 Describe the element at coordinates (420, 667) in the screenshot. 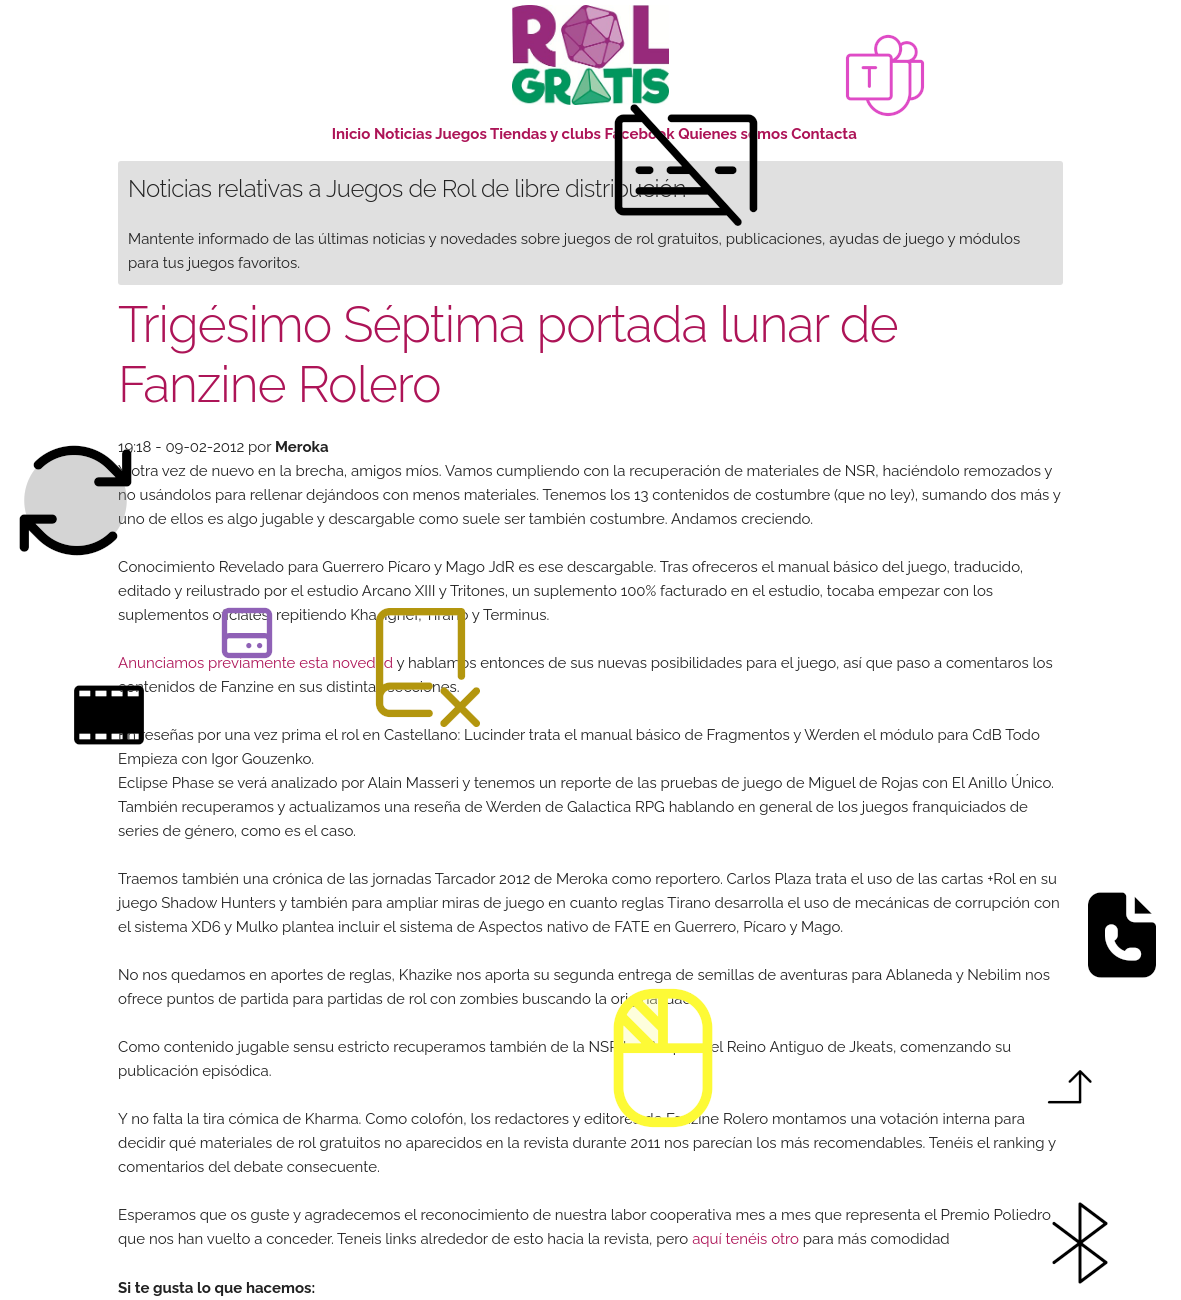

I see `delete a repository` at that location.